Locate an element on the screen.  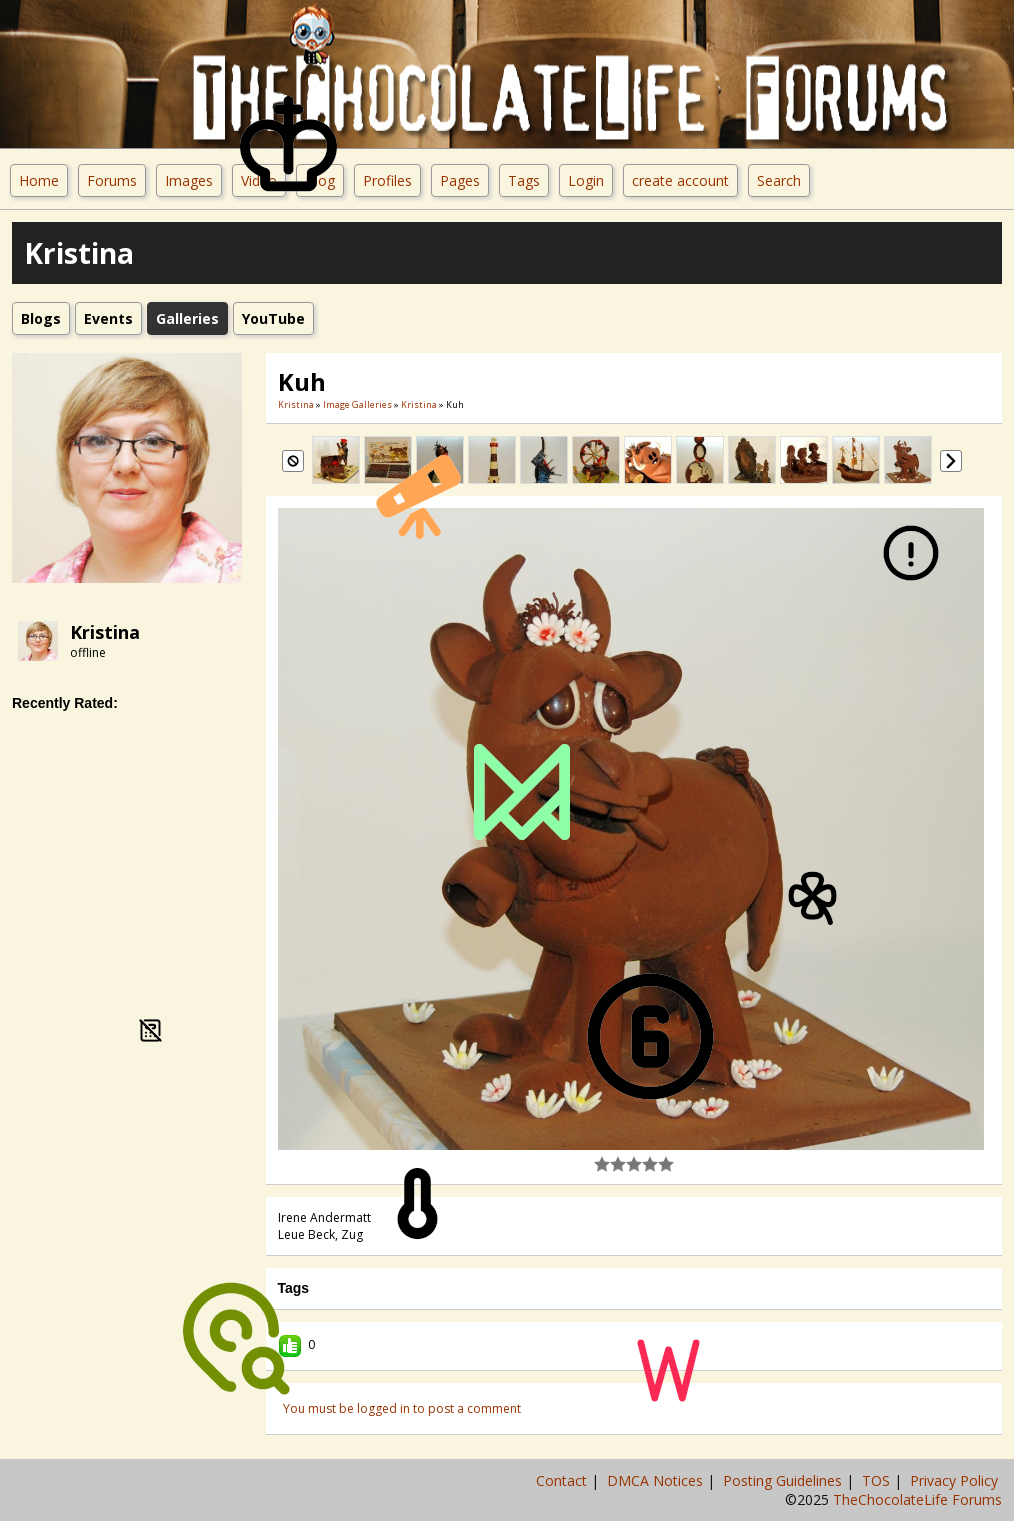
indicates a warning or alert requiring attention is located at coordinates (911, 553).